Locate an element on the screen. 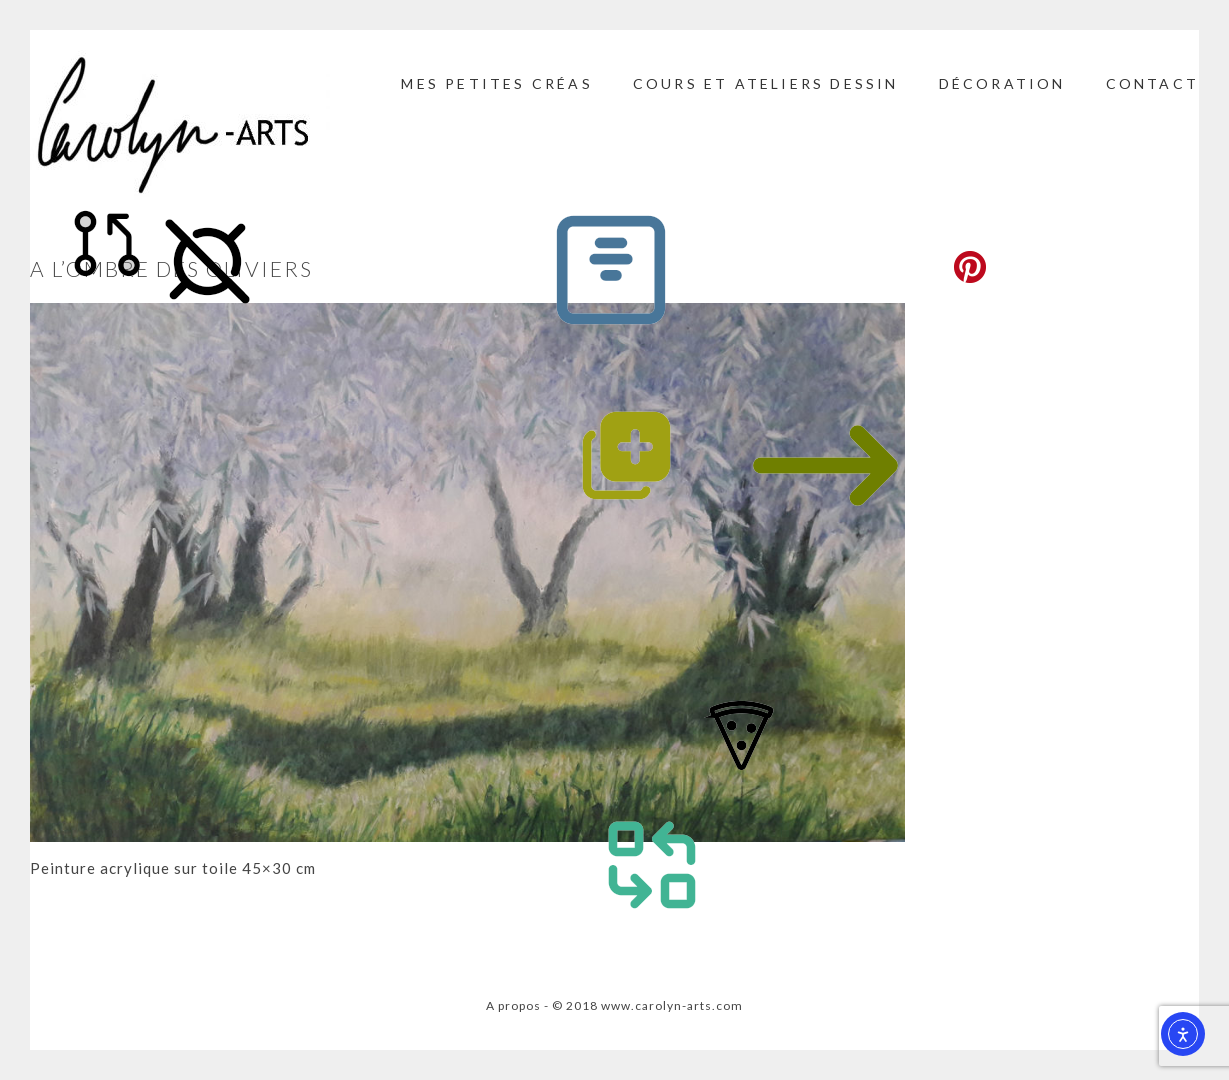 Image resolution: width=1229 pixels, height=1080 pixels. align content to top center of container is located at coordinates (611, 270).